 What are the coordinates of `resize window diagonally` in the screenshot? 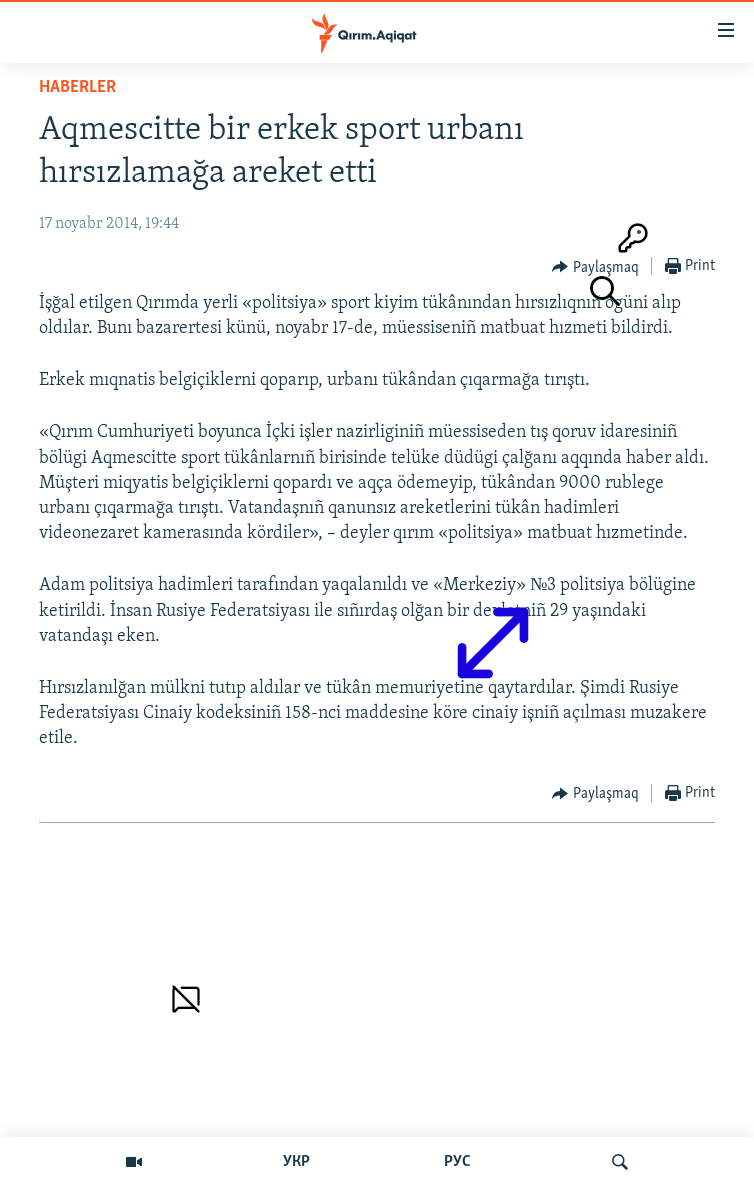 It's located at (493, 643).